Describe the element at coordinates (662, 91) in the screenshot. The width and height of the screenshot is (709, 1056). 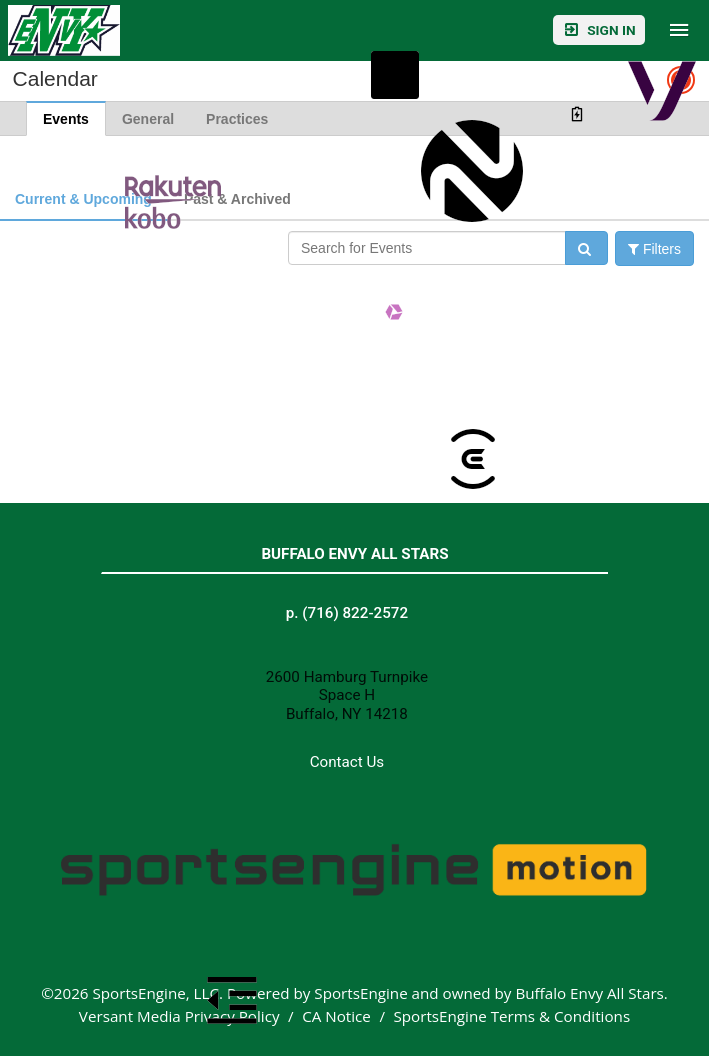
I see `vonage app or service` at that location.